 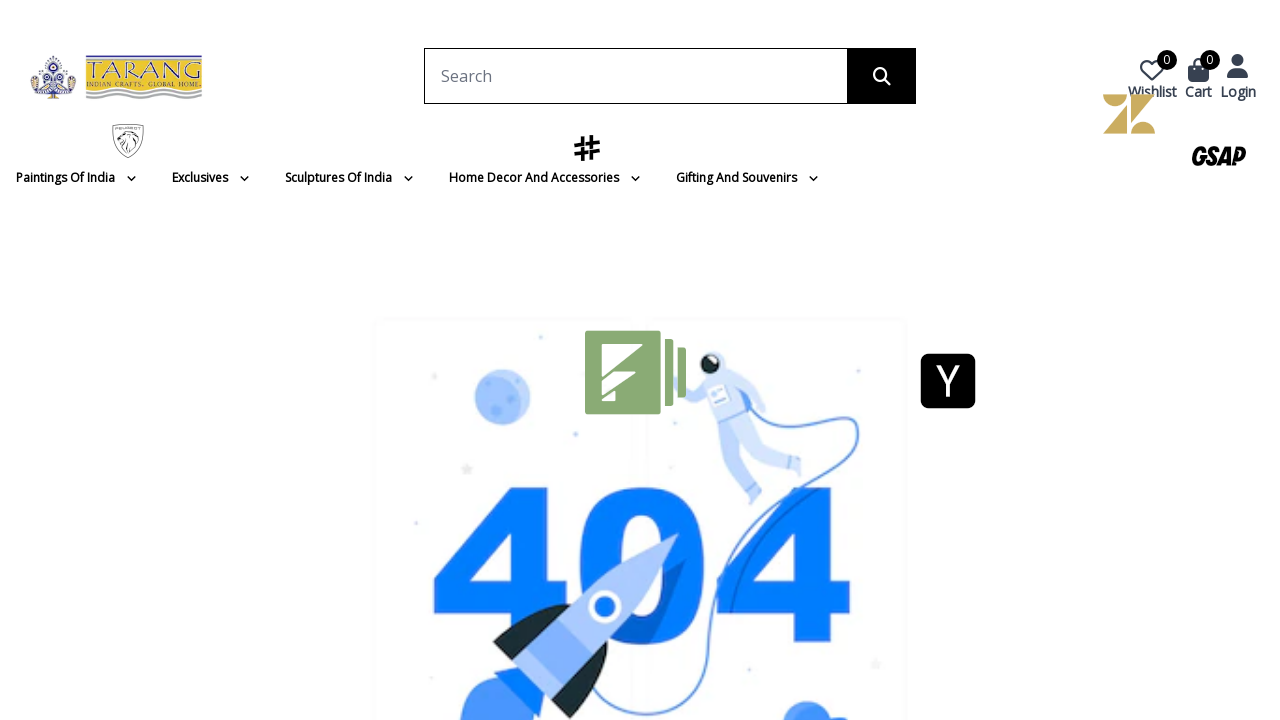 What do you see at coordinates (635, 372) in the screenshot?
I see `open Formstack form builder` at bounding box center [635, 372].